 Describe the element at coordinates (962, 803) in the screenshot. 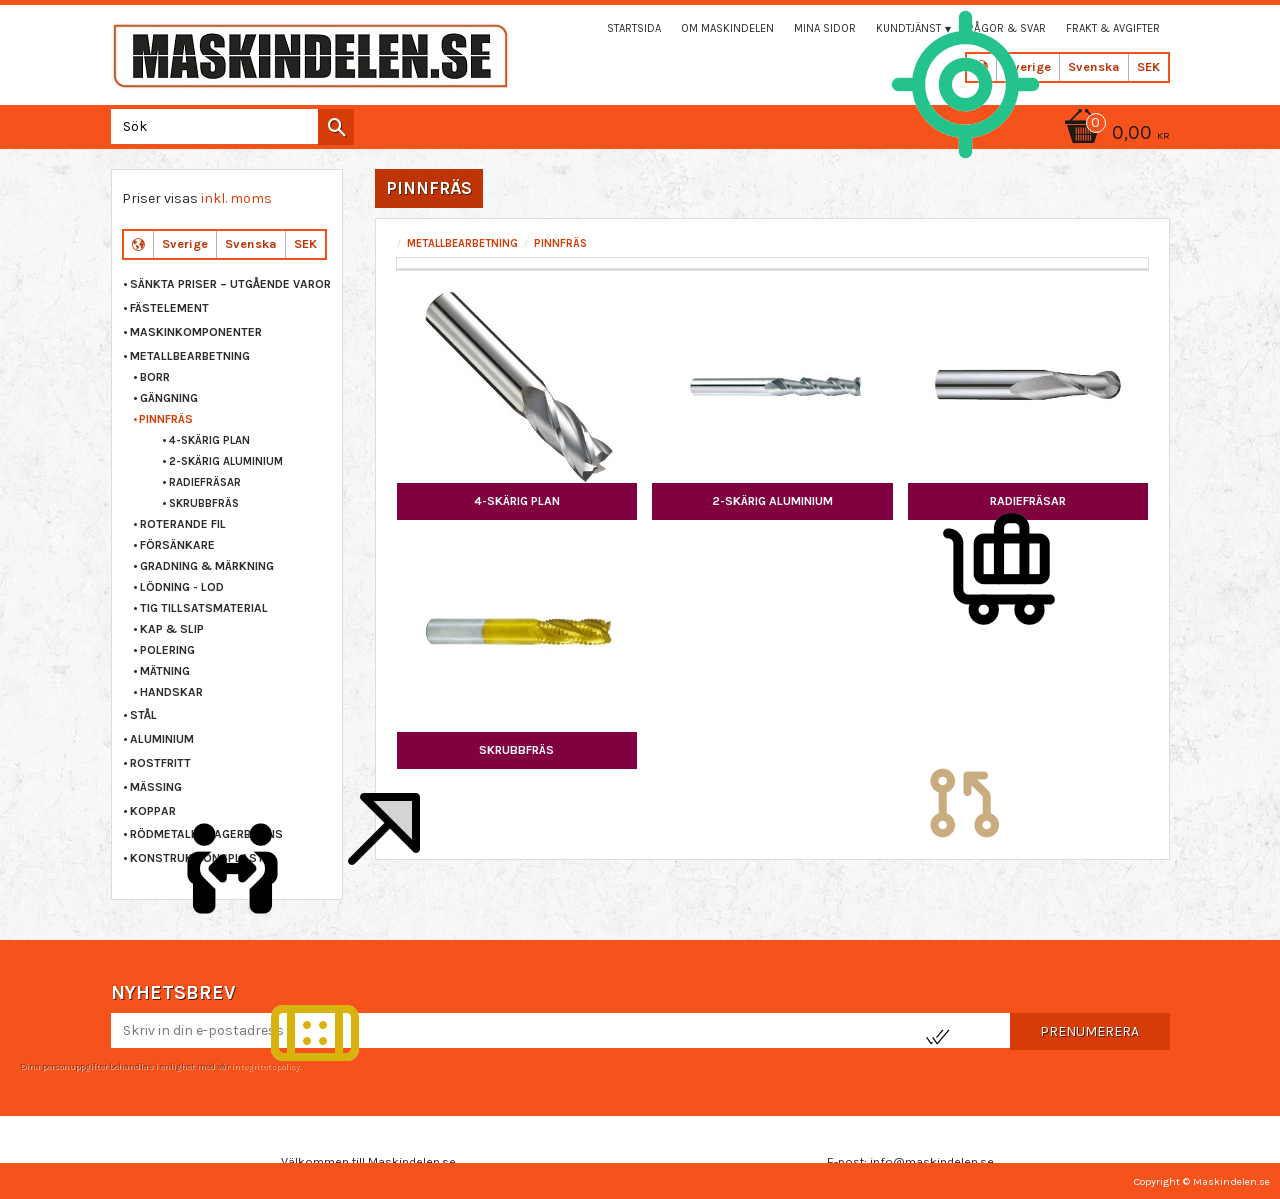

I see `create a new pull request` at that location.